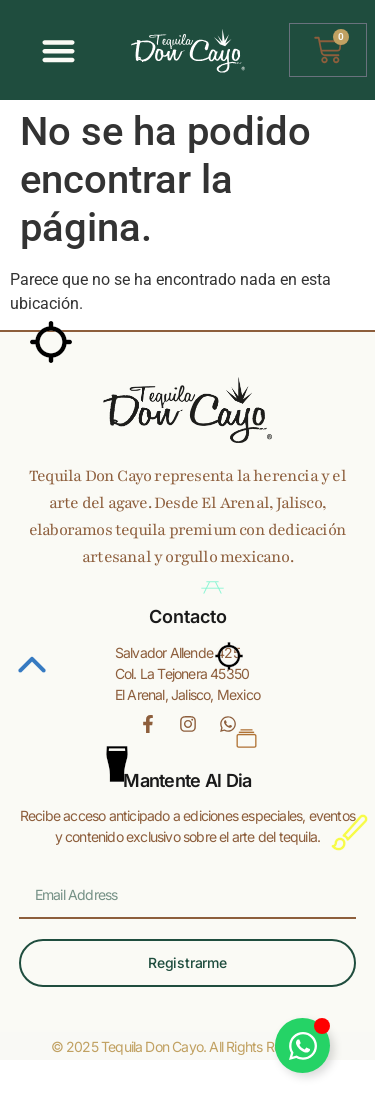 Image resolution: width=375 pixels, height=1098 pixels. What do you see at coordinates (229, 656) in the screenshot?
I see `searching for current location` at bounding box center [229, 656].